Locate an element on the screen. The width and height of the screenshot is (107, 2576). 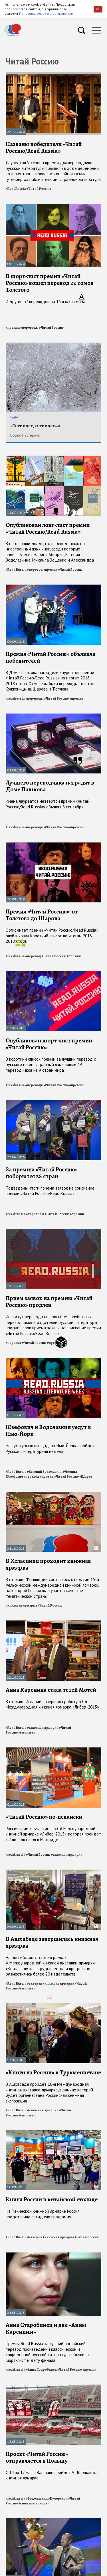
crop image to 16:9 aspect ratio is located at coordinates (86, 2429).